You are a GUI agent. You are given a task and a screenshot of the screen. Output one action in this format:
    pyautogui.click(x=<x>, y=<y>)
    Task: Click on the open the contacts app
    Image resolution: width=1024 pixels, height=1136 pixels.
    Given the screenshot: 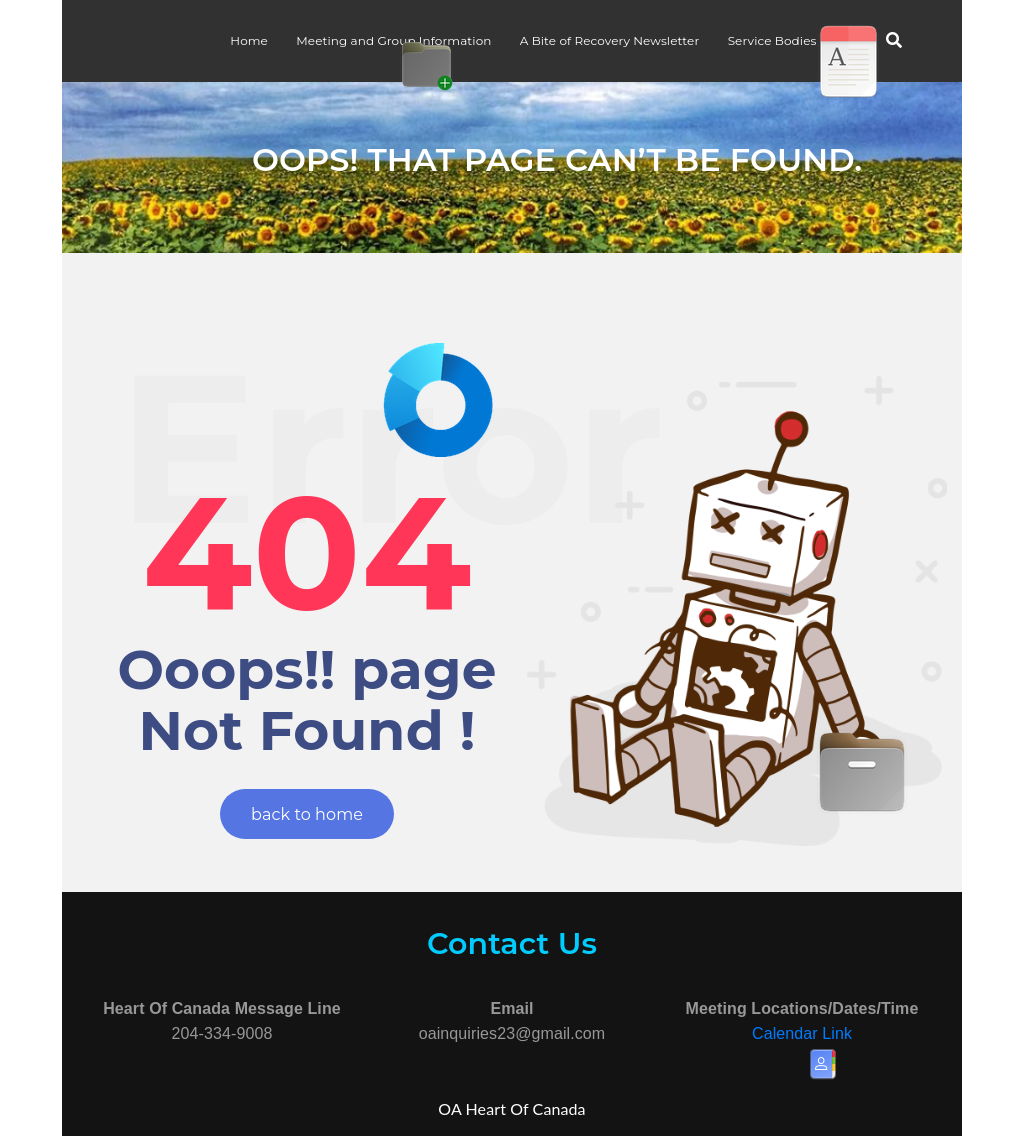 What is the action you would take?
    pyautogui.click(x=823, y=1064)
    